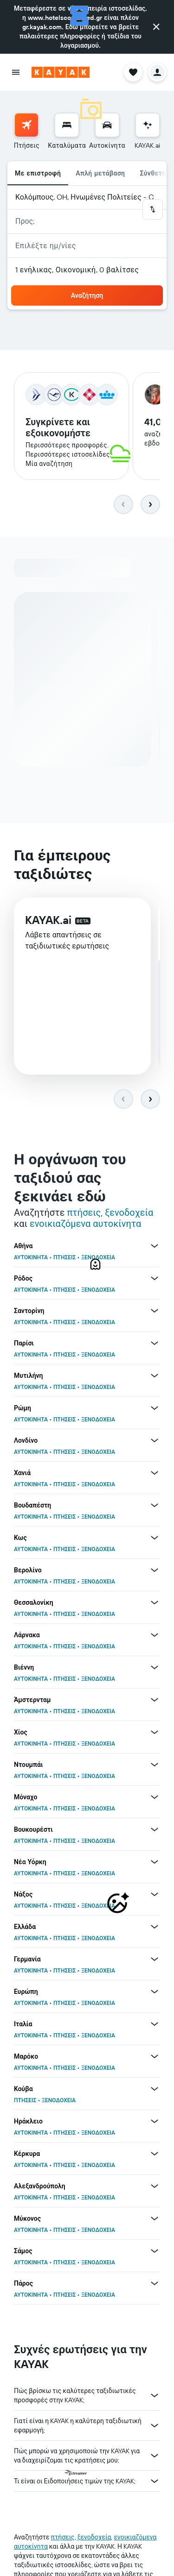 Image resolution: width=174 pixels, height=2576 pixels. What do you see at coordinates (117, 1903) in the screenshot?
I see `generate AI-enhanced image` at bounding box center [117, 1903].